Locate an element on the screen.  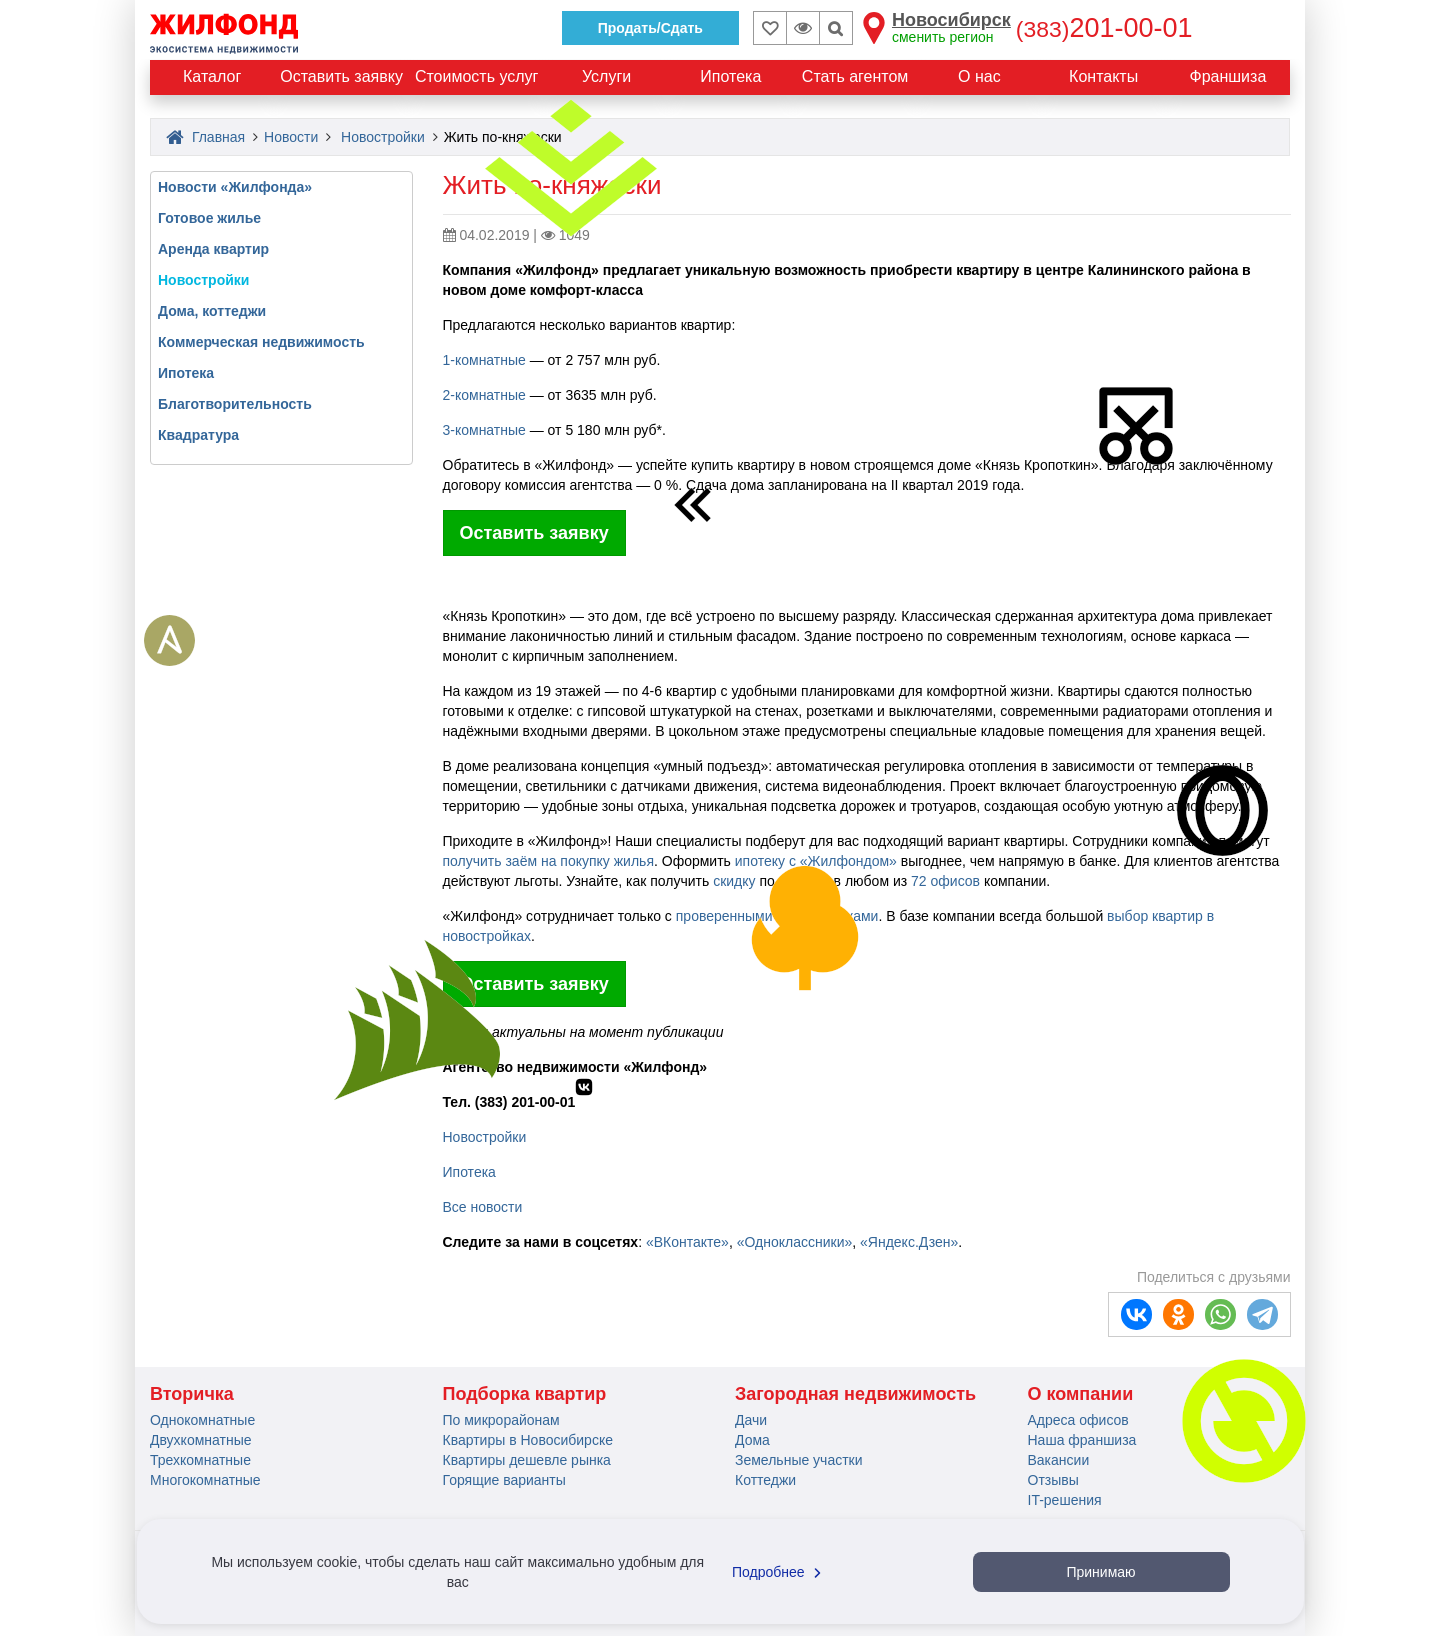
open the Juejin app is located at coordinates (571, 168).